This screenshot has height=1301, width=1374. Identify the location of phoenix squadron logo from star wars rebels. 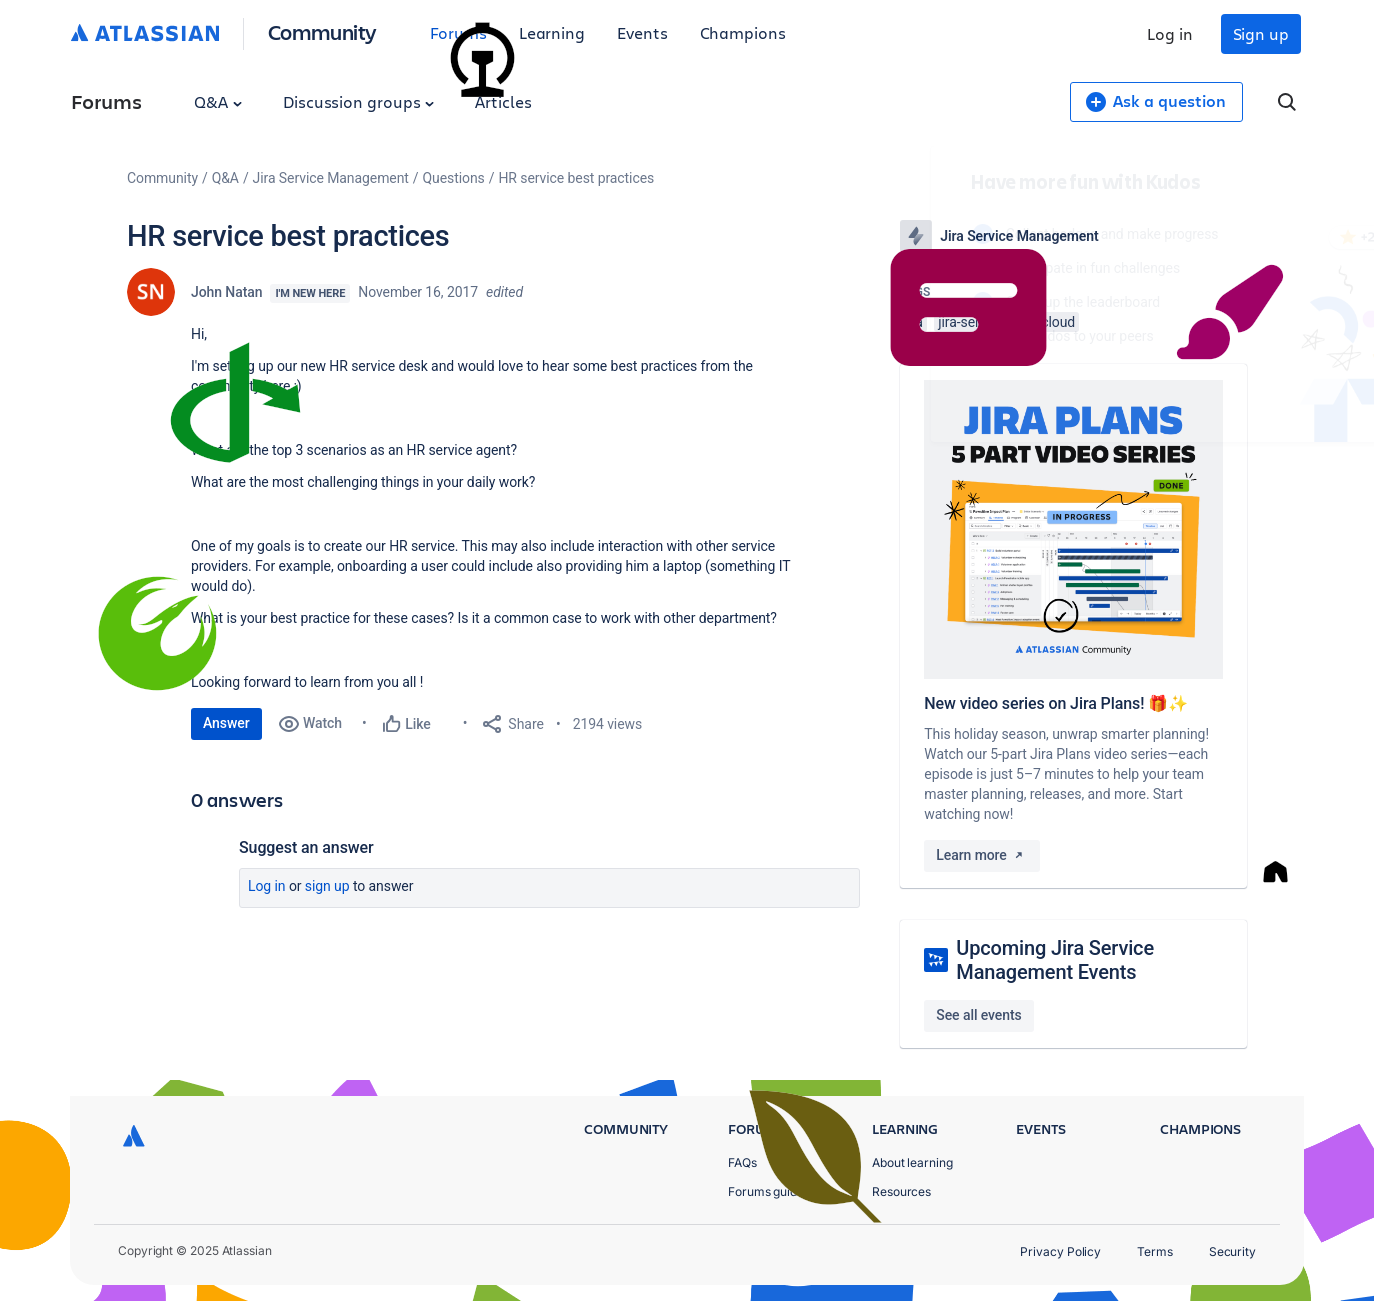
(157, 633).